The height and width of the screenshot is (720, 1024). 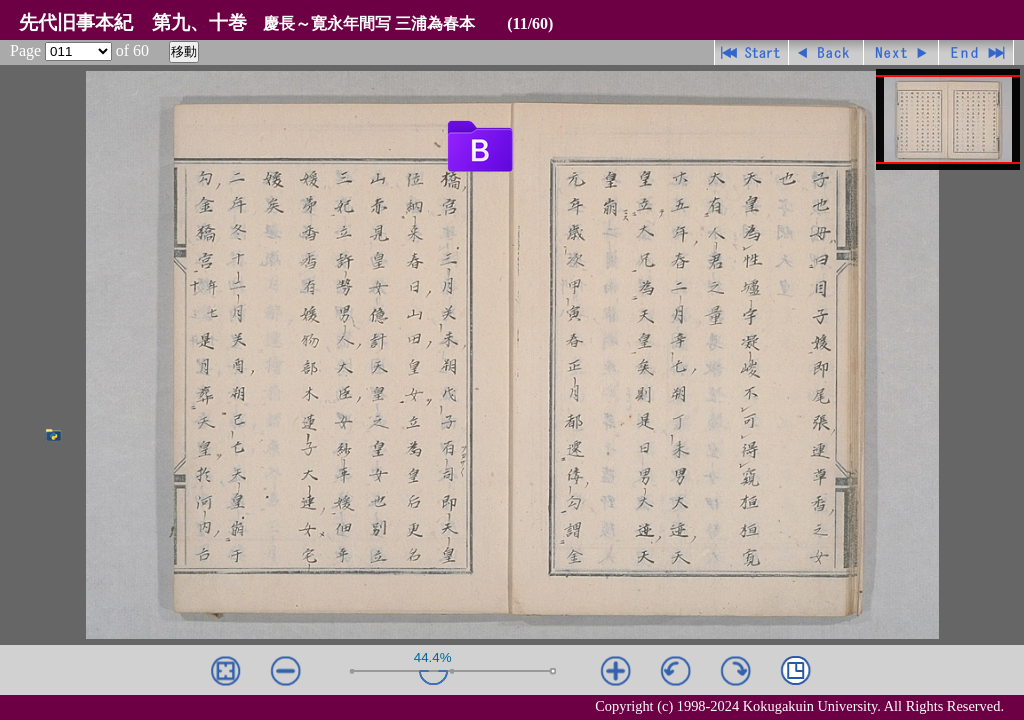 What do you see at coordinates (53, 435) in the screenshot?
I see `folder containing python project files` at bounding box center [53, 435].